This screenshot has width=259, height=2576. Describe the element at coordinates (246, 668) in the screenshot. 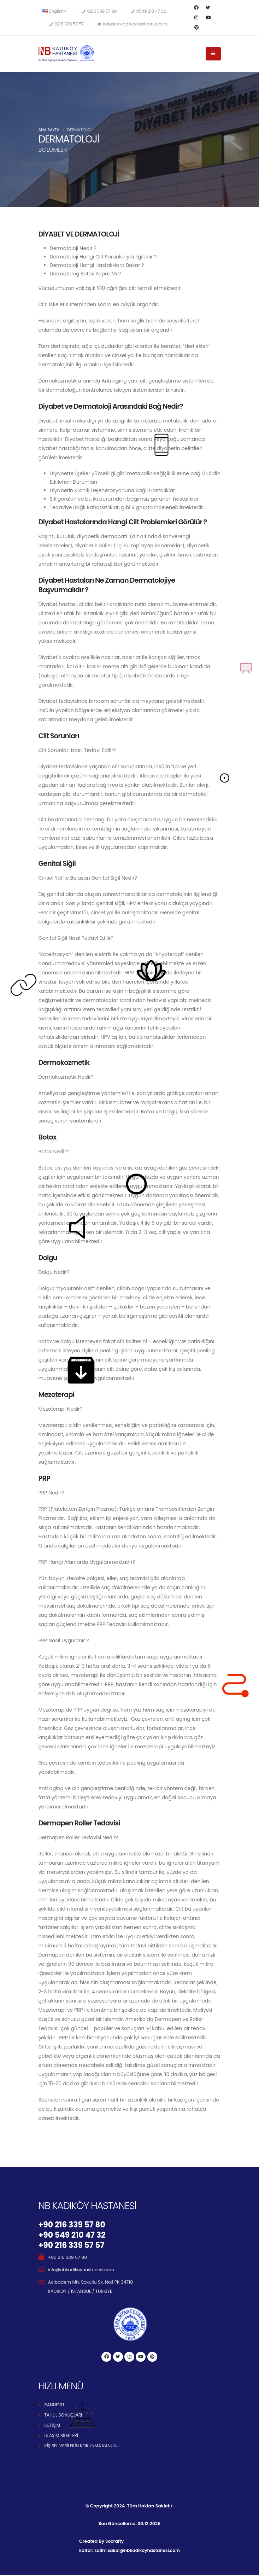

I see `start or view a presentation` at that location.